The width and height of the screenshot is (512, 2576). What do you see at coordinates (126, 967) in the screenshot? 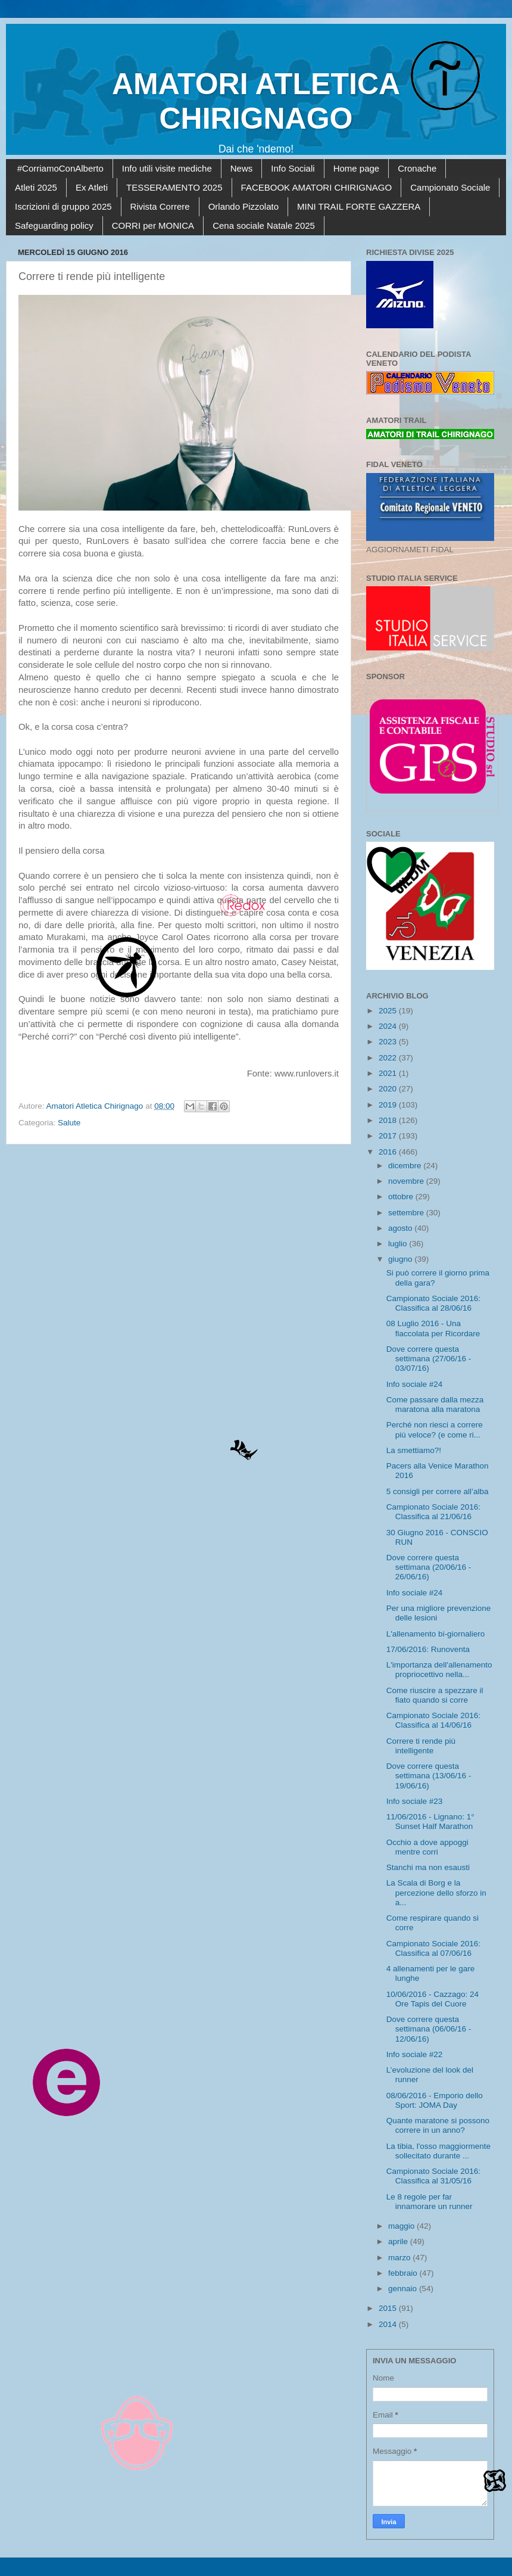
I see `OWASP (Open Web Application Security Project) logo` at bounding box center [126, 967].